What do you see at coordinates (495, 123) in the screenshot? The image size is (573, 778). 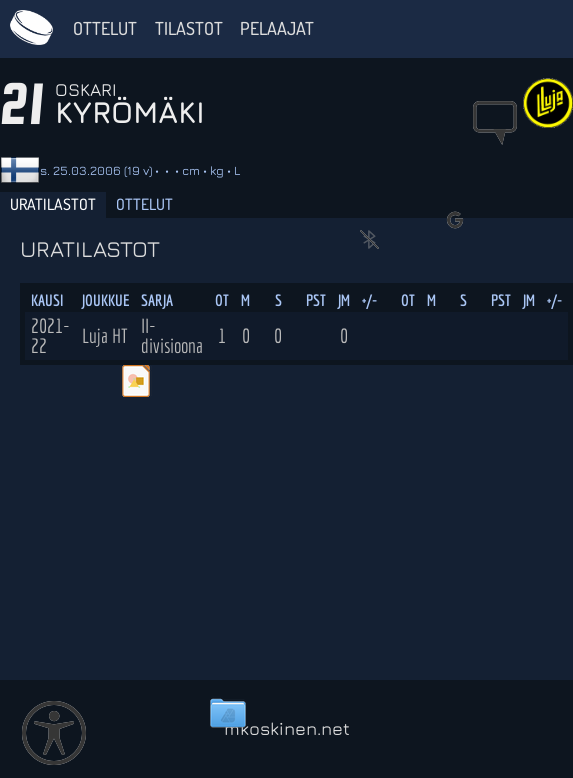 I see `keyboard input language indicator` at bounding box center [495, 123].